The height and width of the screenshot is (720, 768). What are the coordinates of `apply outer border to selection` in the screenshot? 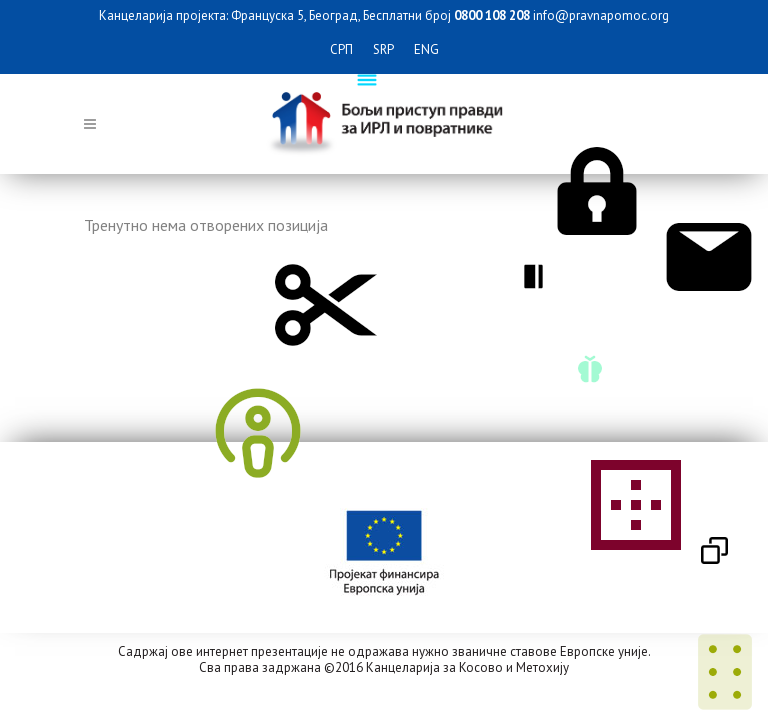 It's located at (636, 505).